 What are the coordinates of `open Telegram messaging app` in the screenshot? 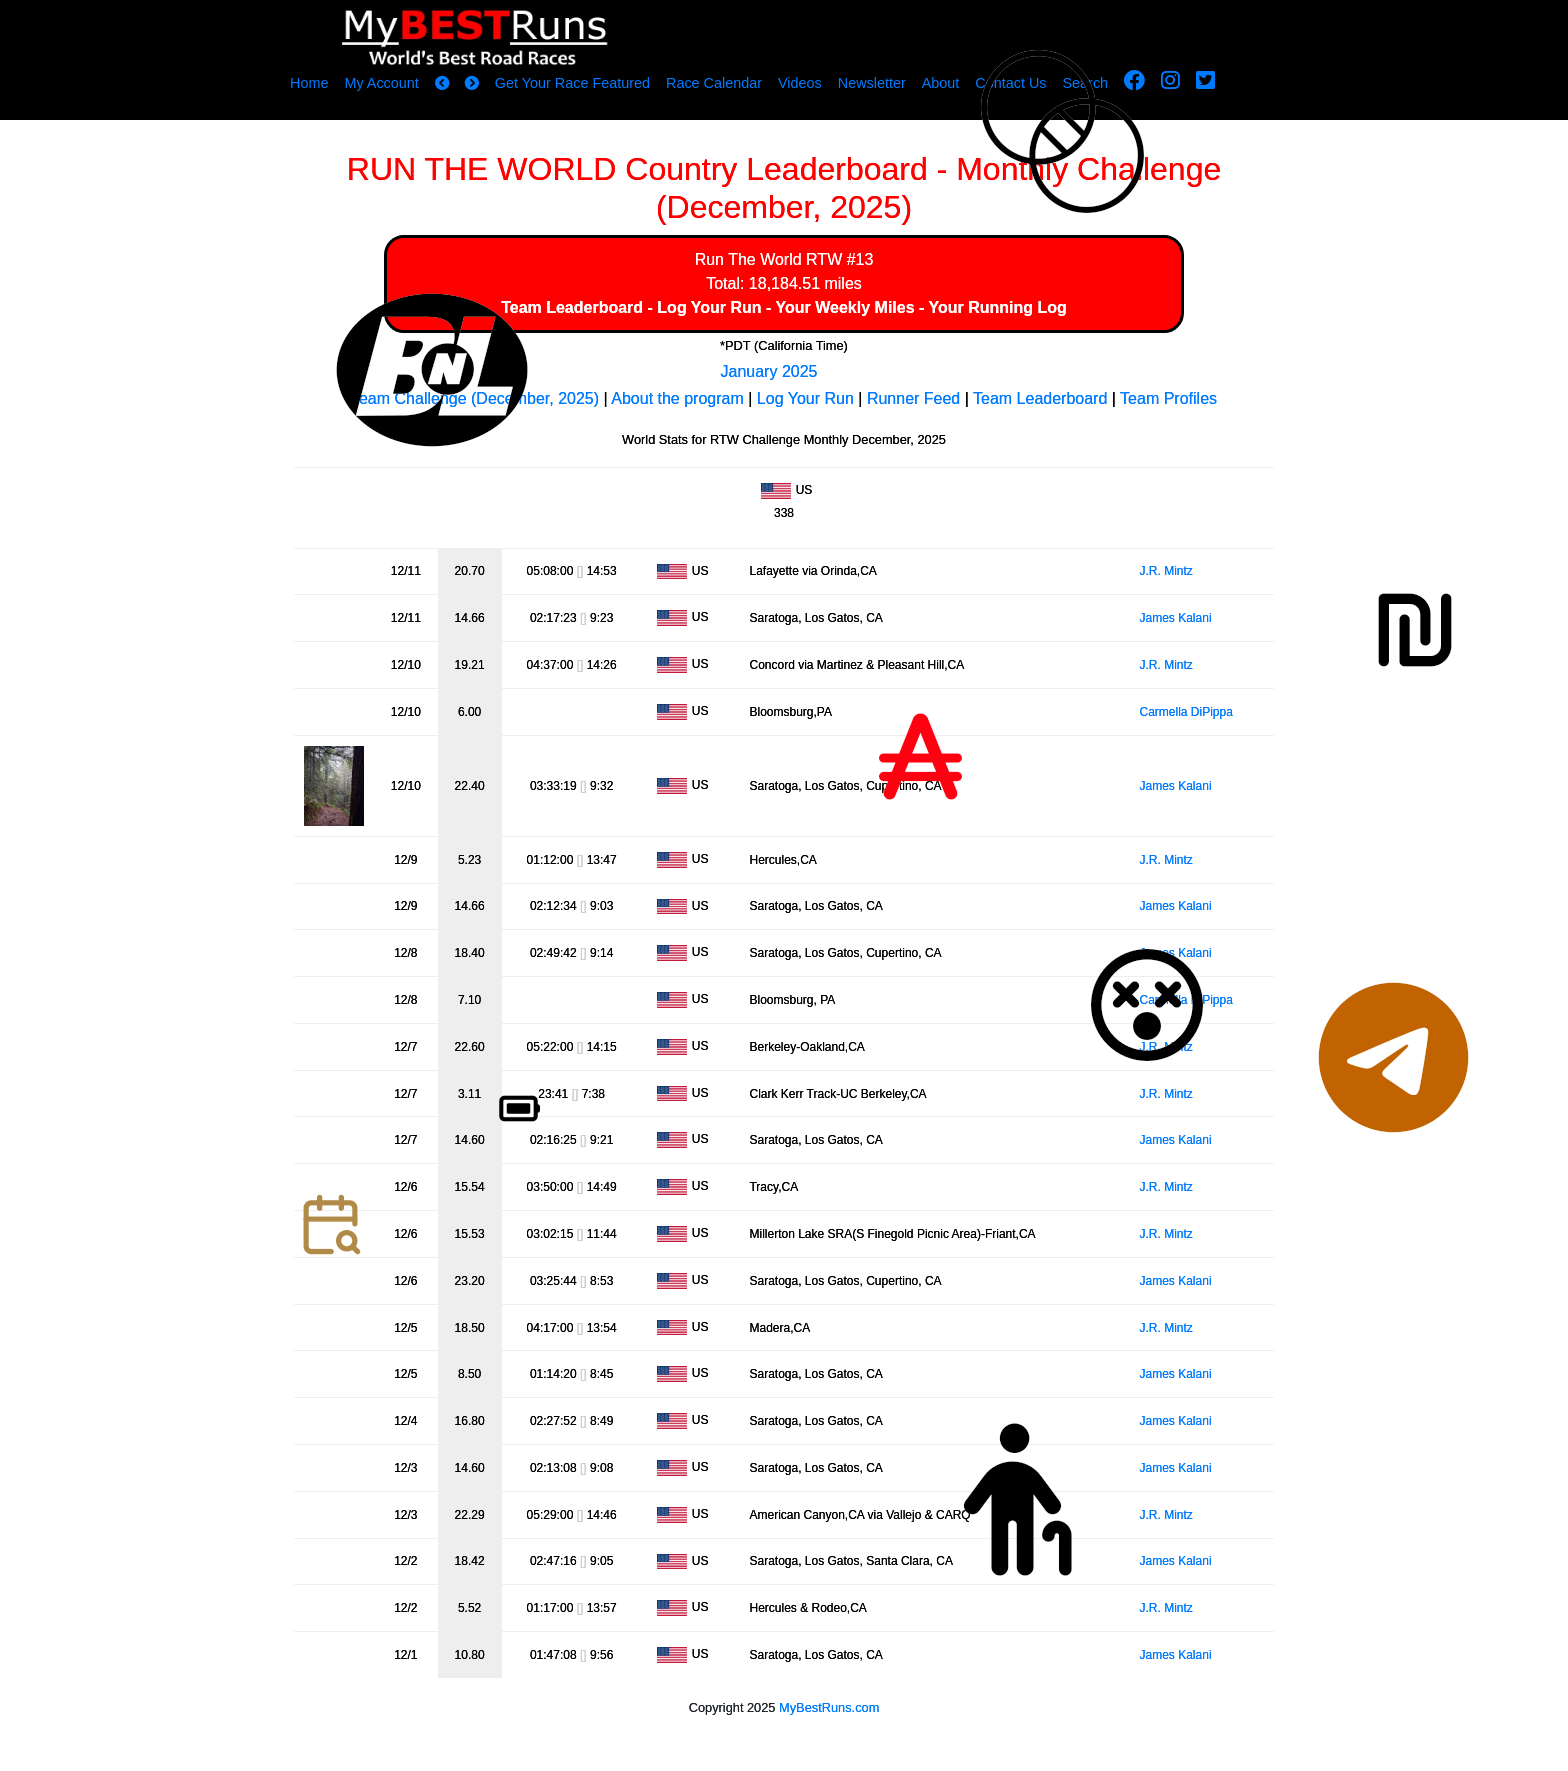 It's located at (1393, 1057).